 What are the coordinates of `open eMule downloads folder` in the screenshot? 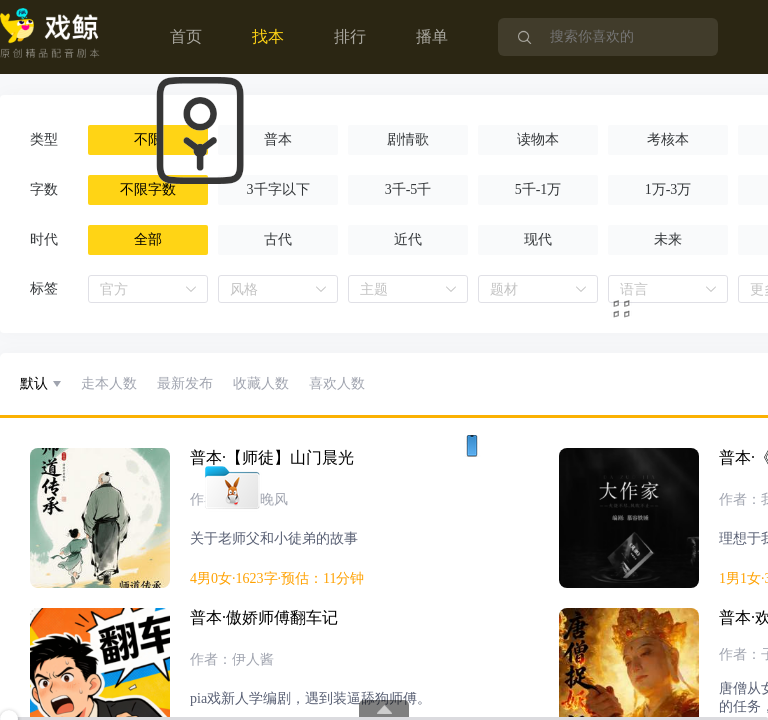 It's located at (232, 489).